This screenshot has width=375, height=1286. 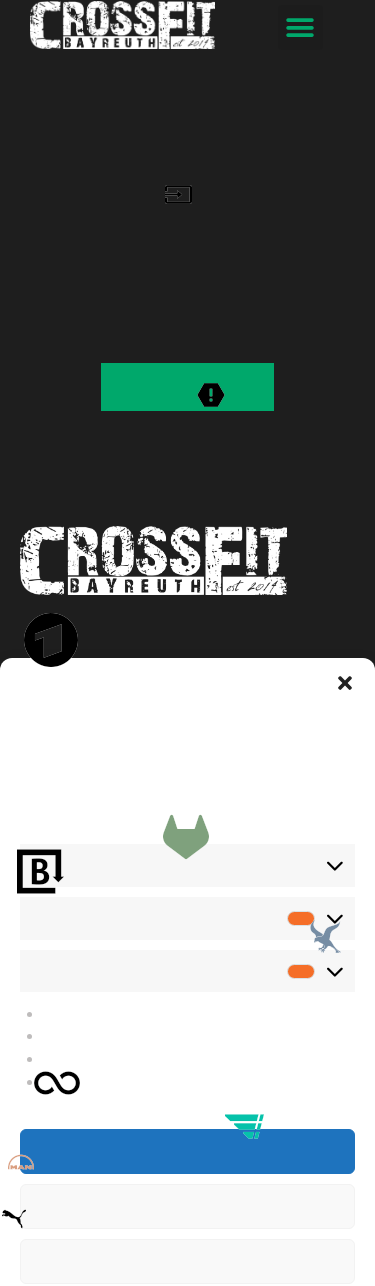 I want to click on indicates unlimited or infinite content, so click(x=57, y=1083).